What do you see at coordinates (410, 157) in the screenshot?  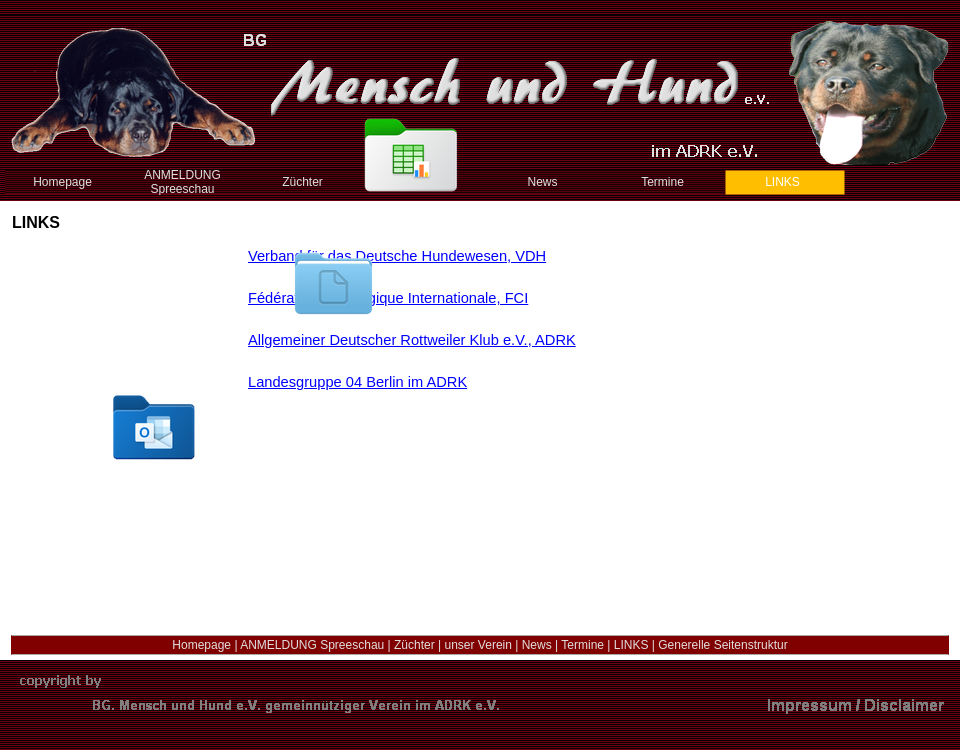 I see `open folder containing LibreOffice Calc spreadsheets` at bounding box center [410, 157].